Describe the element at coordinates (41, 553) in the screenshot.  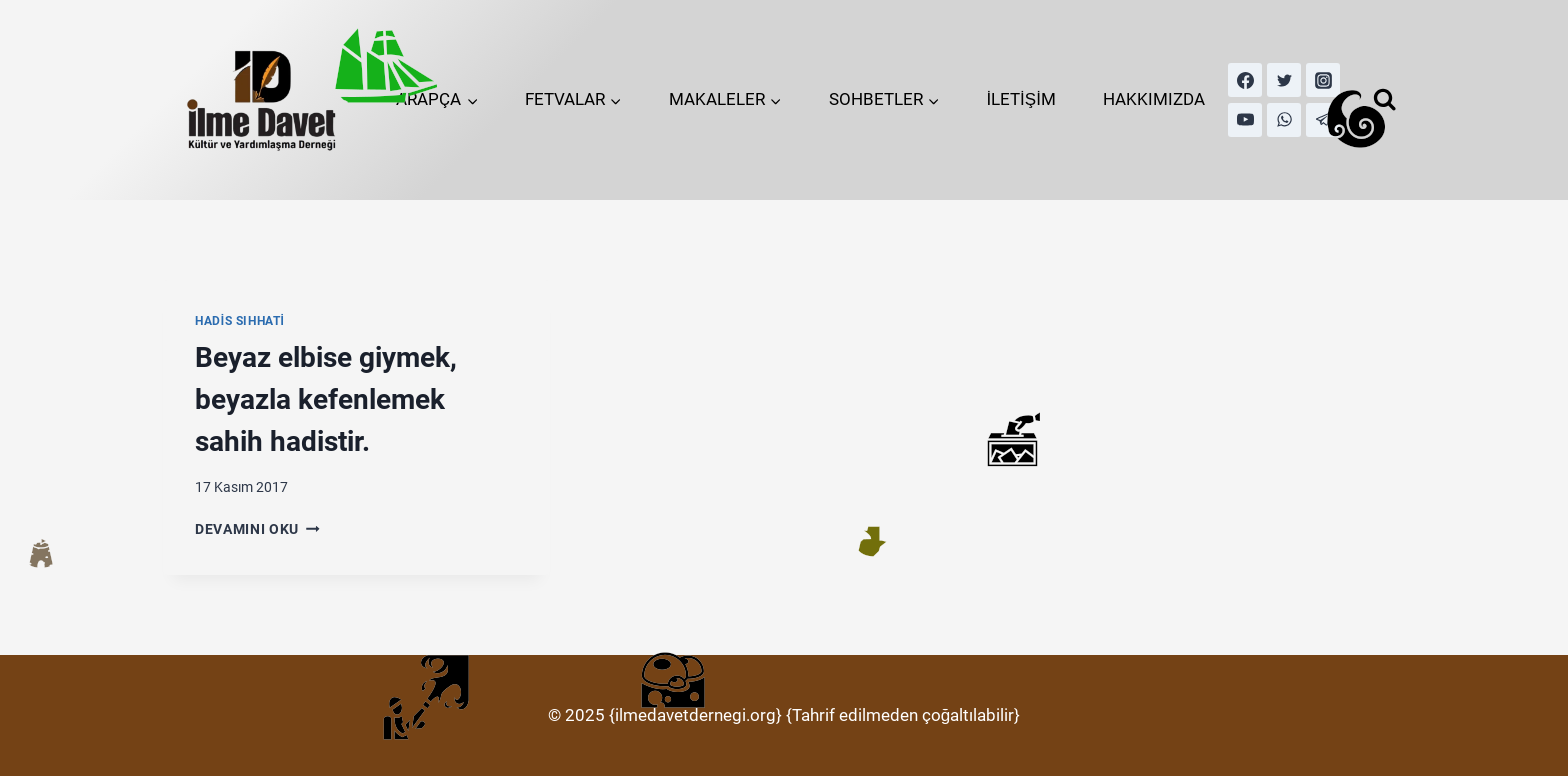
I see `access beach or sandbox game mode` at that location.